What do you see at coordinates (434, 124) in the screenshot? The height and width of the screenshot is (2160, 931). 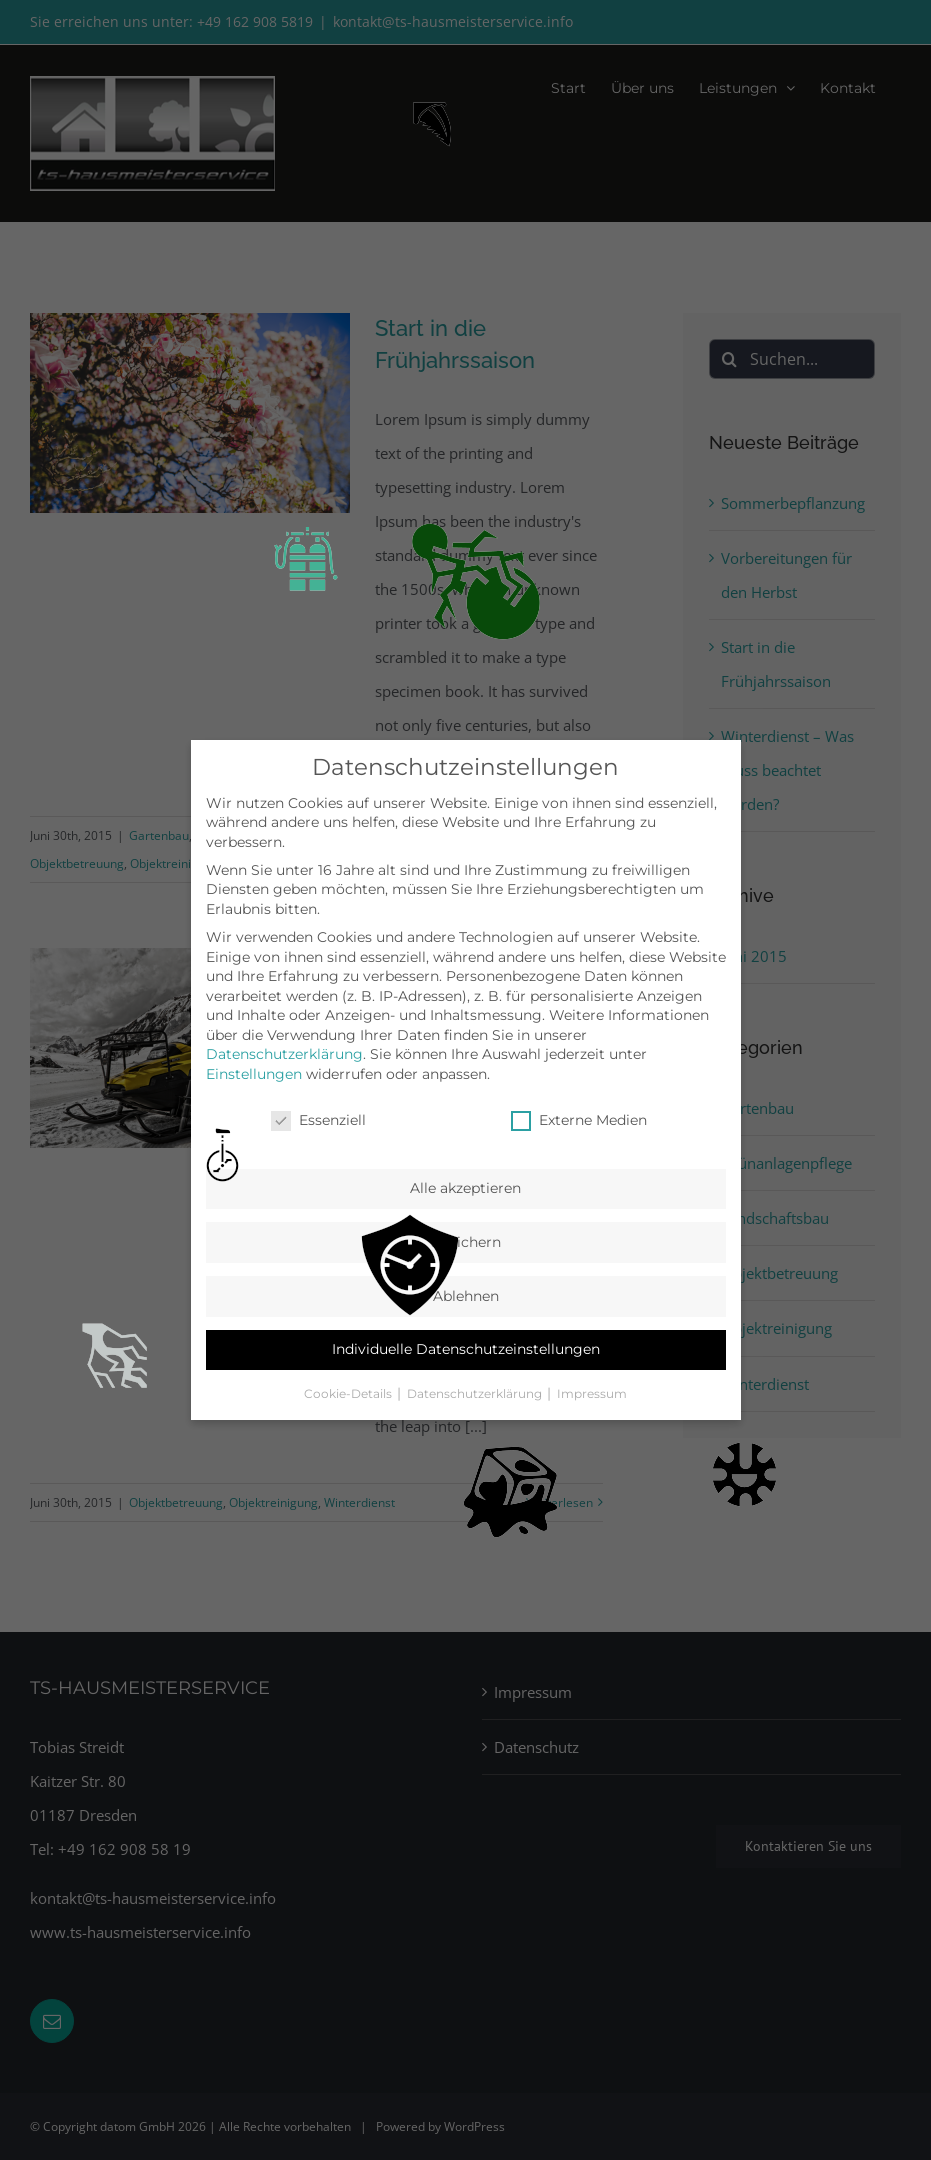 I see `equip saw claw weapon or tool` at bounding box center [434, 124].